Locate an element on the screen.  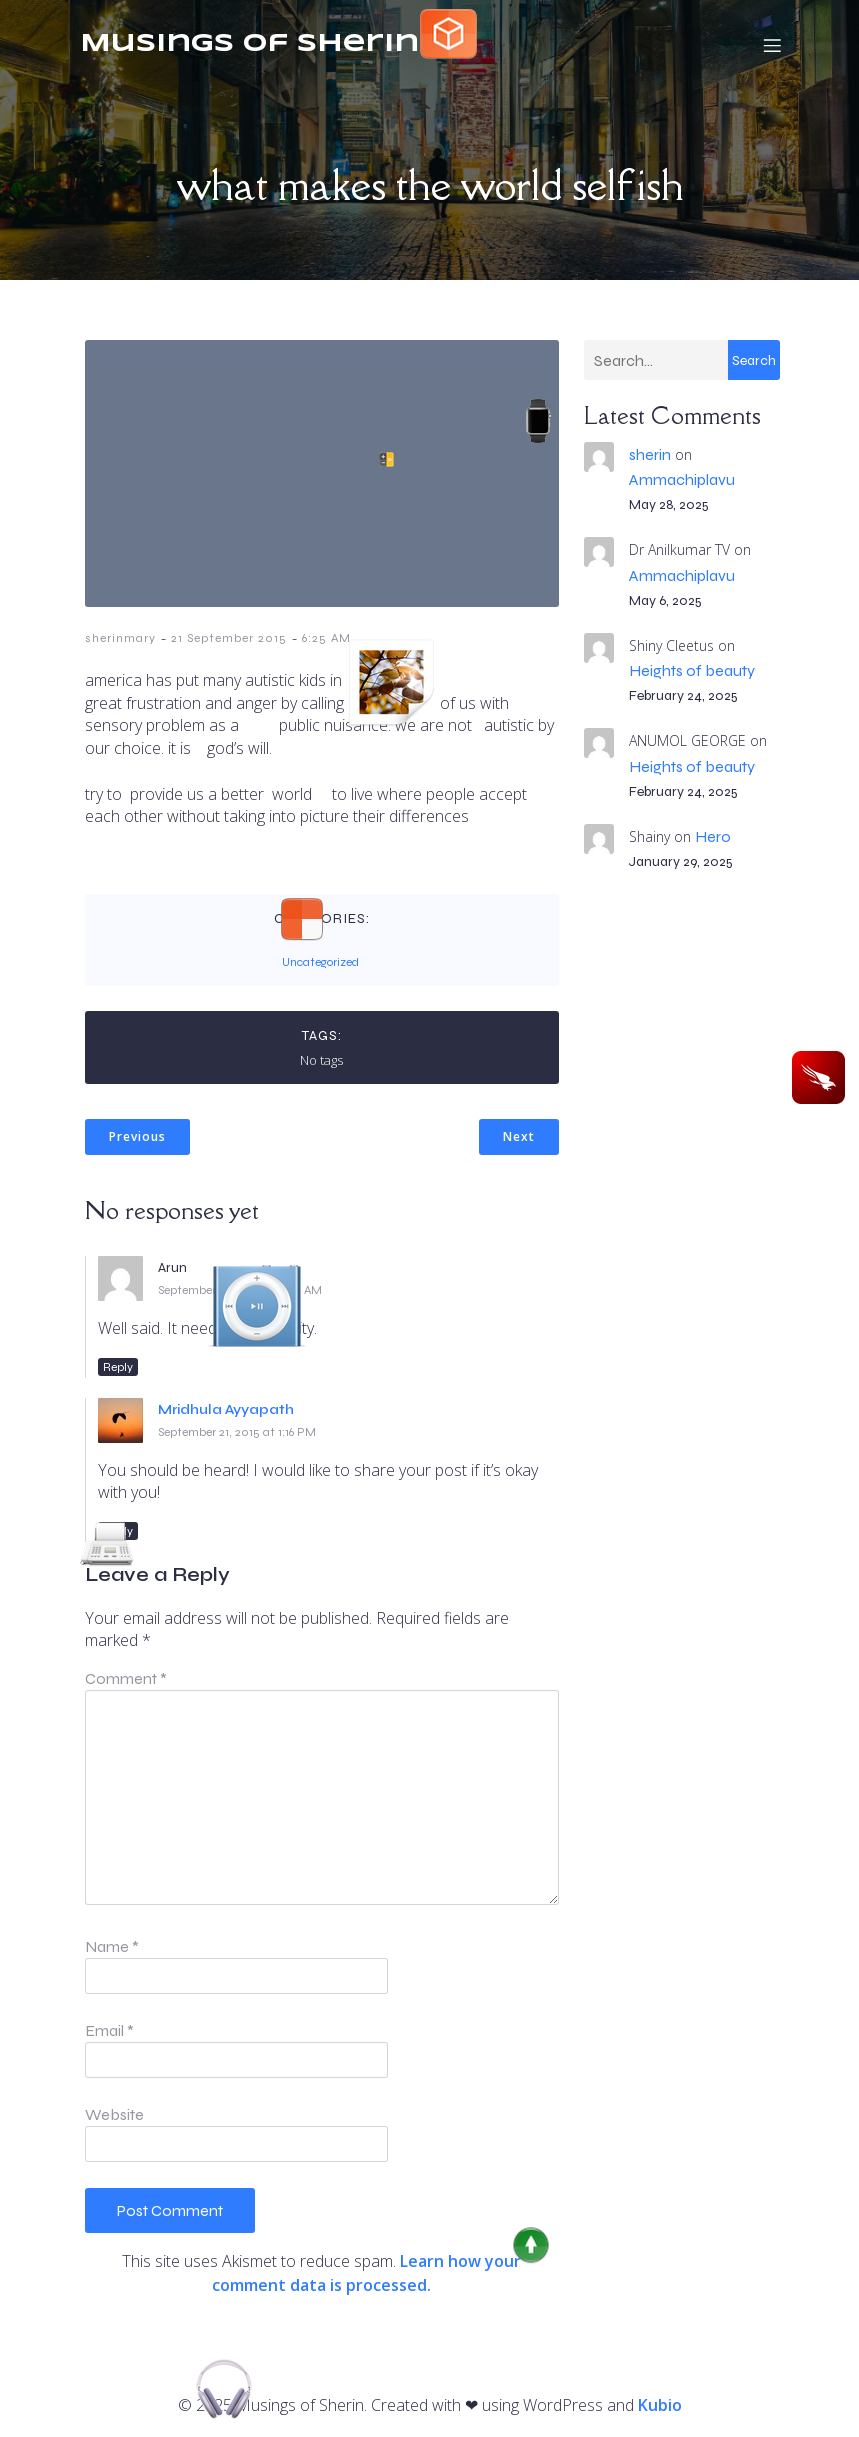
switch to the bottom-right workspace is located at coordinates (302, 919).